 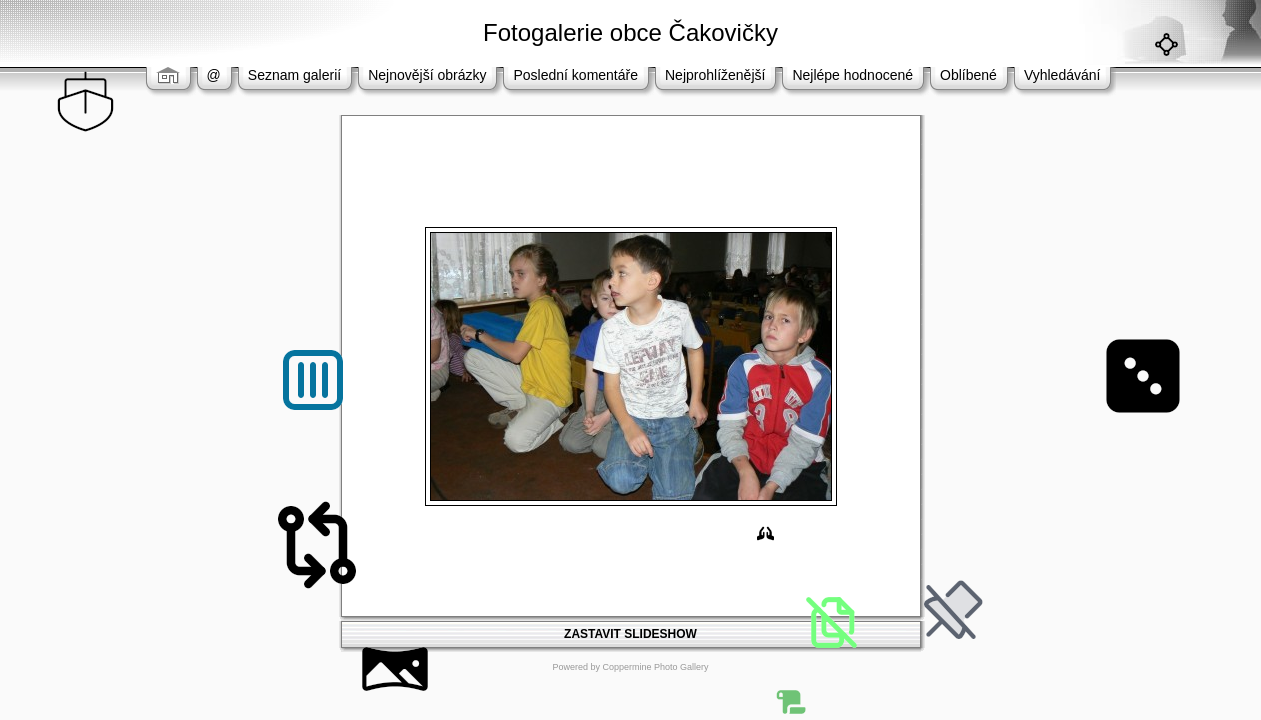 What do you see at coordinates (951, 612) in the screenshot?
I see `unpin this item` at bounding box center [951, 612].